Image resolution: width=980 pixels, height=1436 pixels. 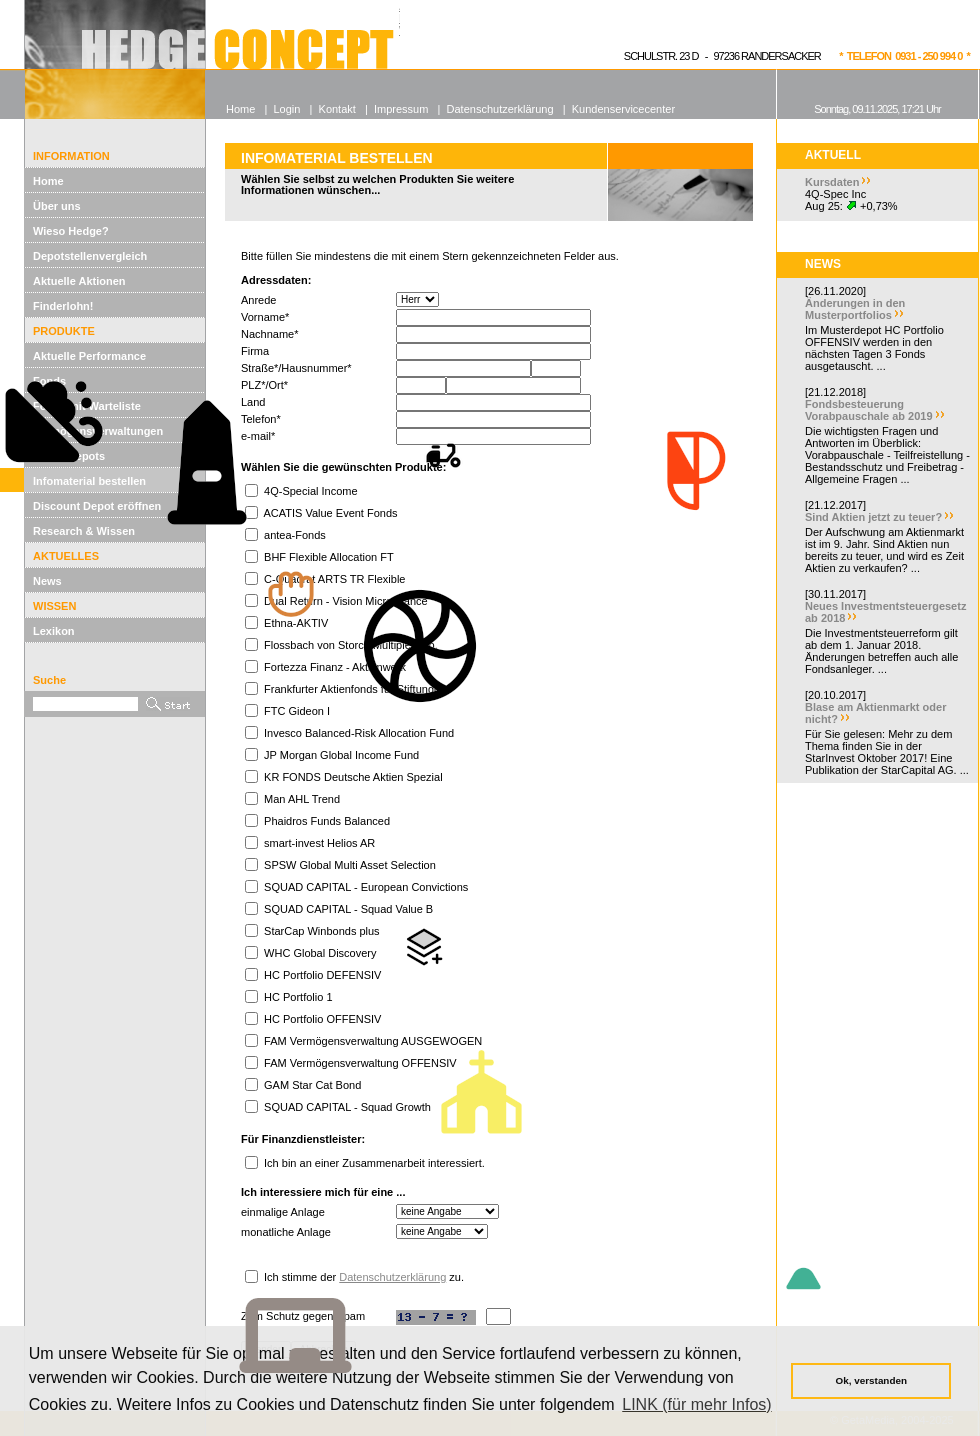 What do you see at coordinates (207, 467) in the screenshot?
I see `view monuments or landmarks nearby` at bounding box center [207, 467].